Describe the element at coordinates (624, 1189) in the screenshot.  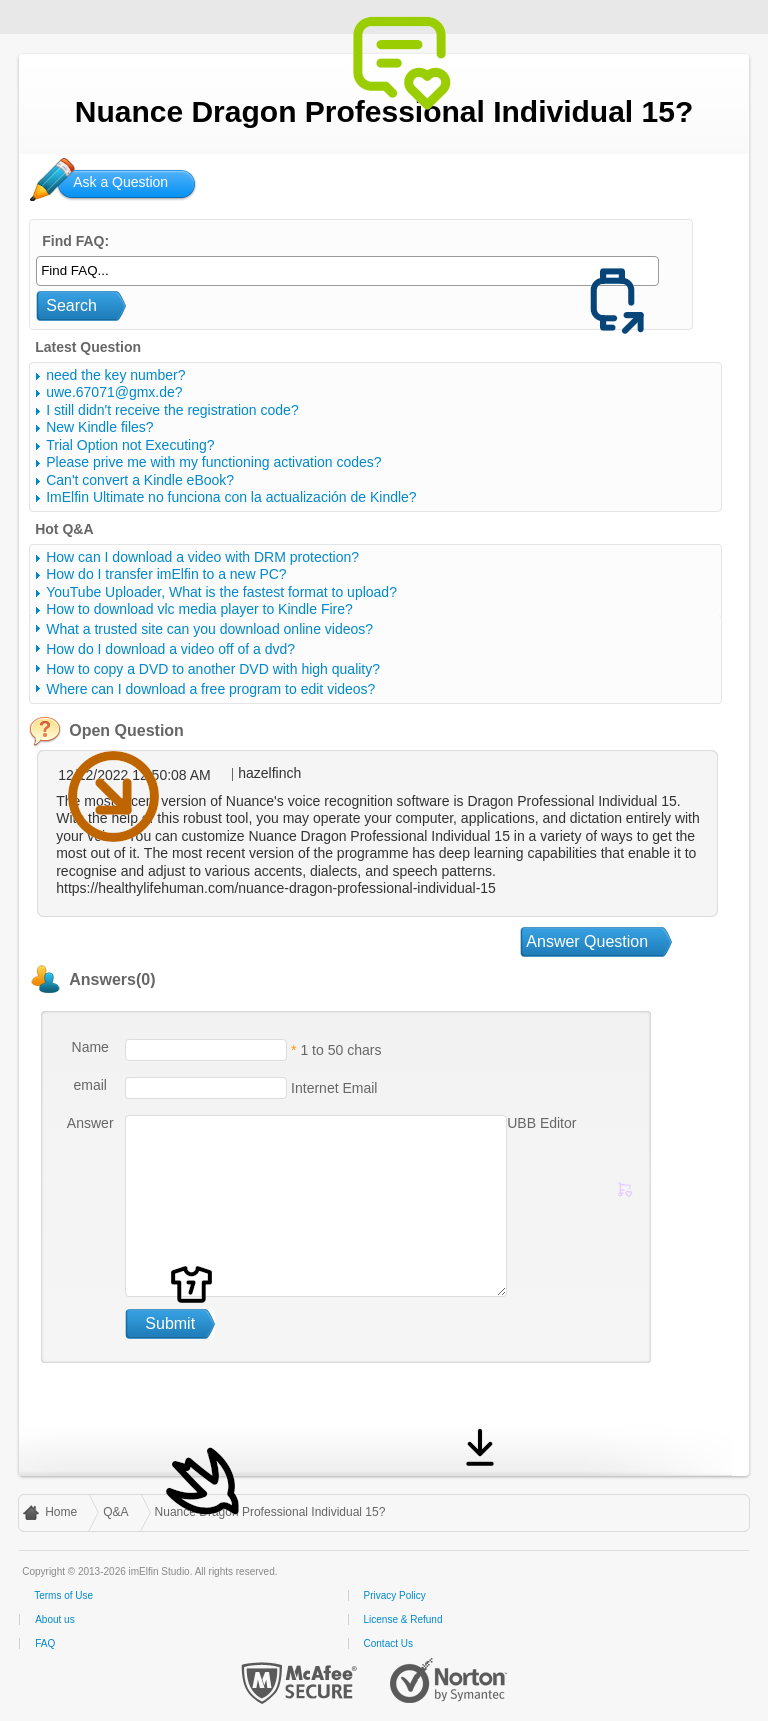
I see `view your wishlist or saved items` at that location.